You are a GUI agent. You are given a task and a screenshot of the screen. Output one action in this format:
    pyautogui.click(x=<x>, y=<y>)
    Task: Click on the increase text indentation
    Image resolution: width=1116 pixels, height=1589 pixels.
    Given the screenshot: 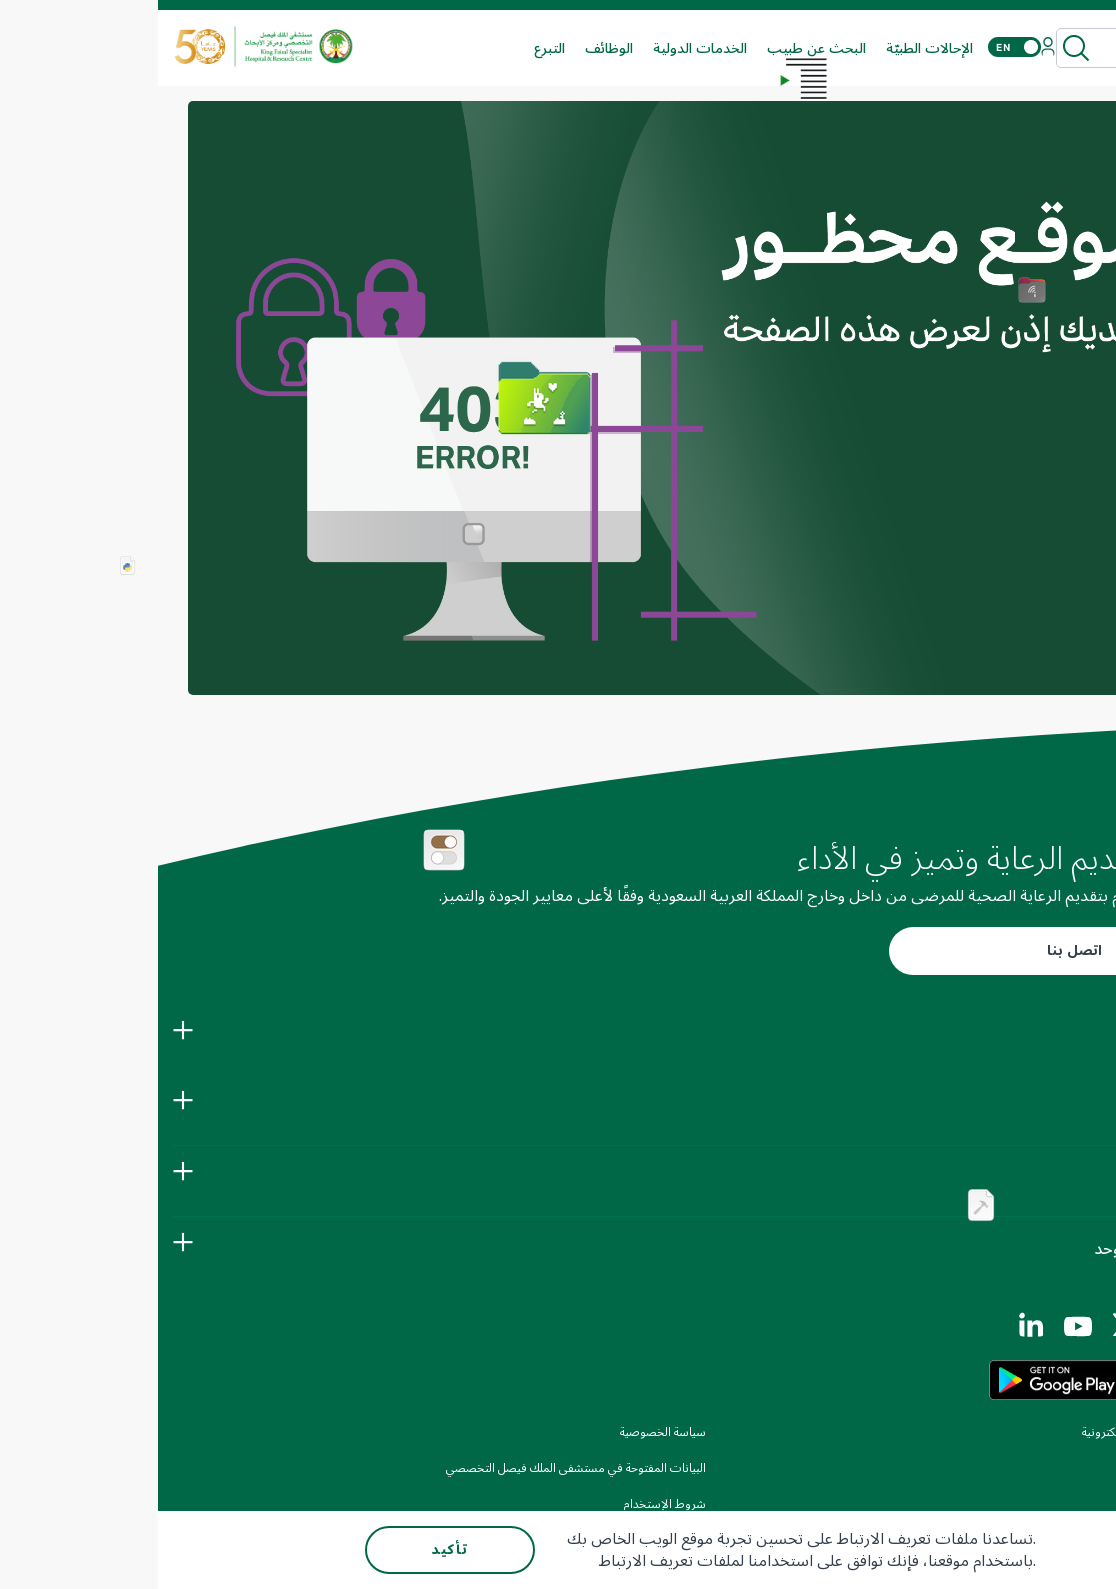 What is the action you would take?
    pyautogui.click(x=804, y=79)
    